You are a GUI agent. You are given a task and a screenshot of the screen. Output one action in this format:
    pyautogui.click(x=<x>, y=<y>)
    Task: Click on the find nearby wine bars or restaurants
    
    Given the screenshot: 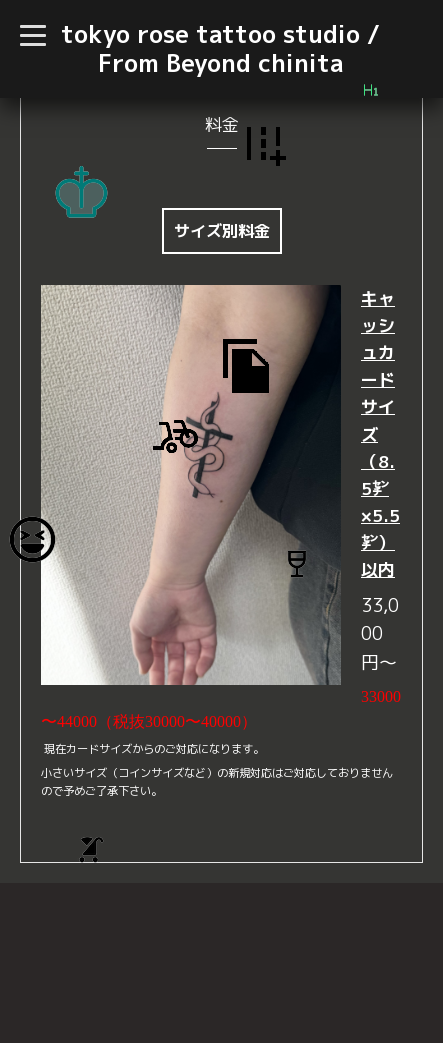 What is the action you would take?
    pyautogui.click(x=297, y=564)
    